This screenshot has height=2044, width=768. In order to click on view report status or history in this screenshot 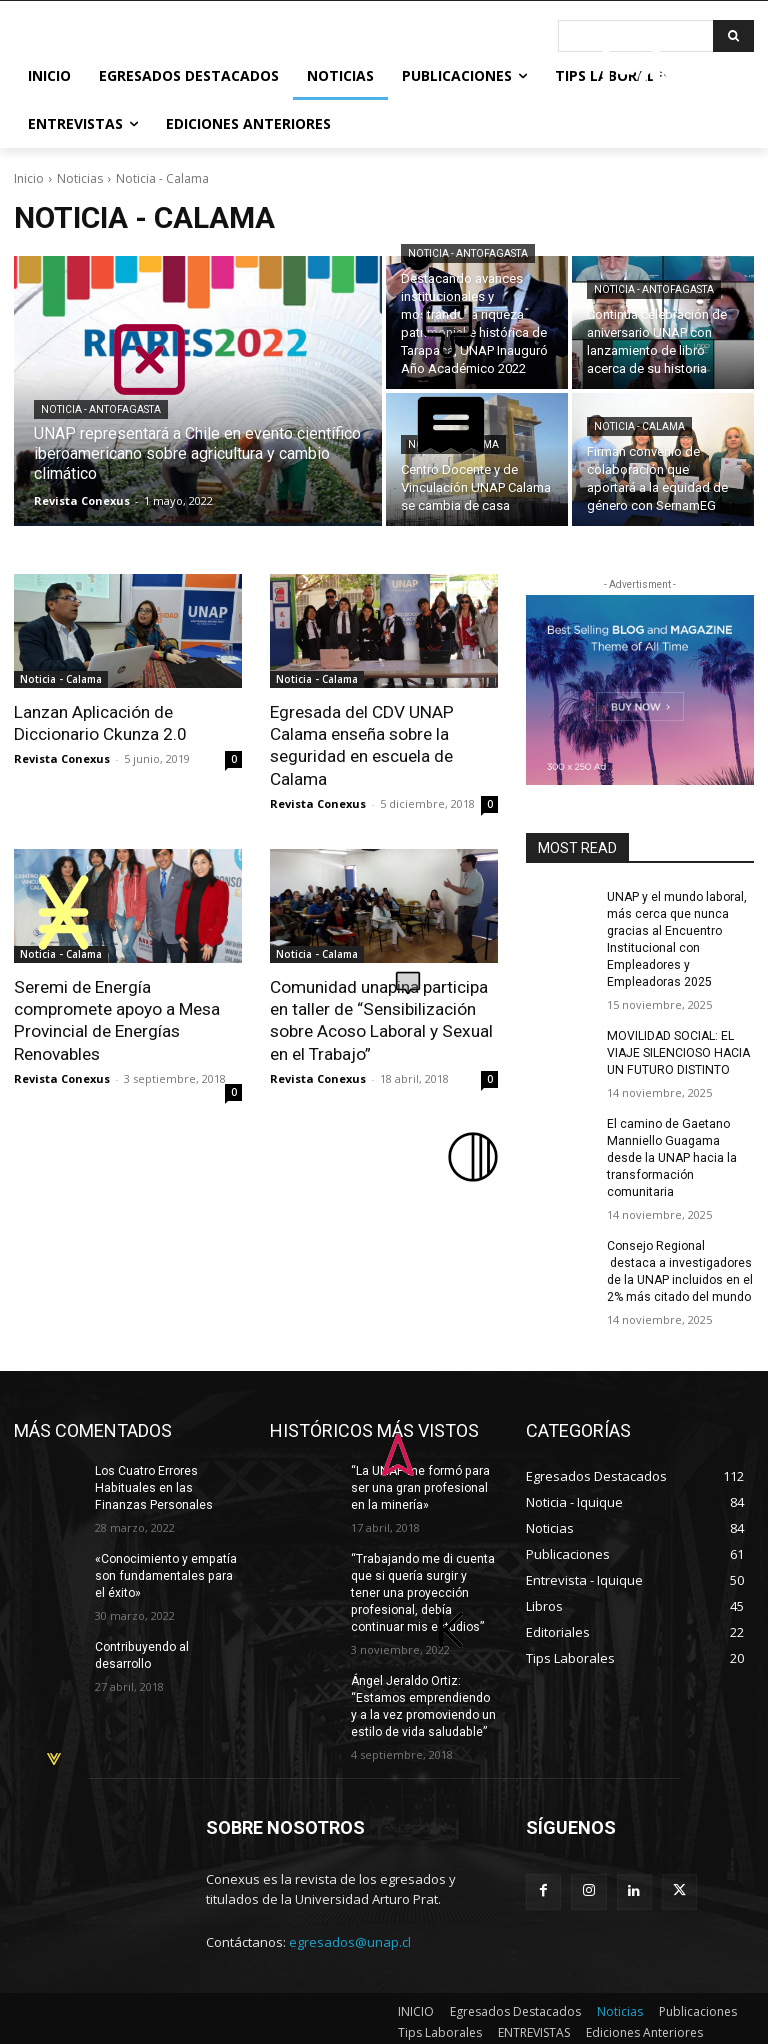, I will do `click(635, 60)`.